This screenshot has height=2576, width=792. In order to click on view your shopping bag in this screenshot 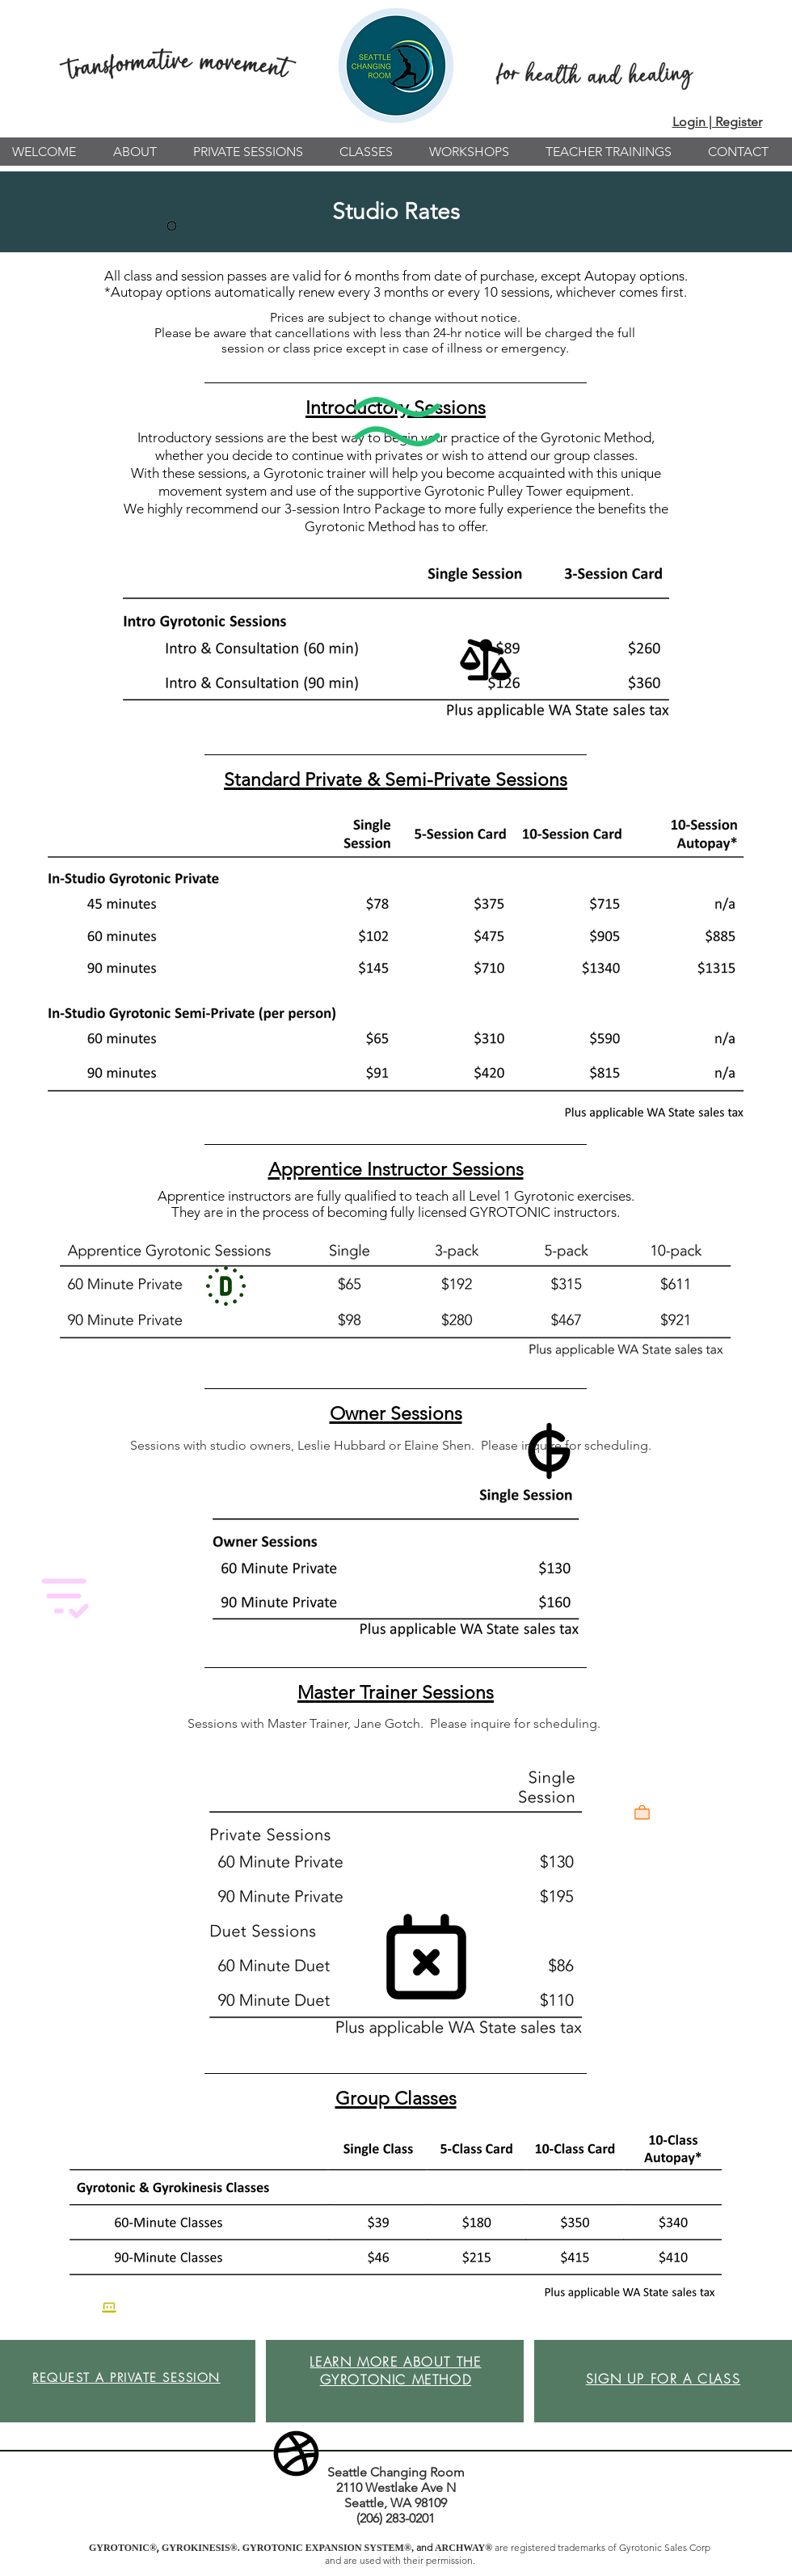, I will do `click(642, 1813)`.